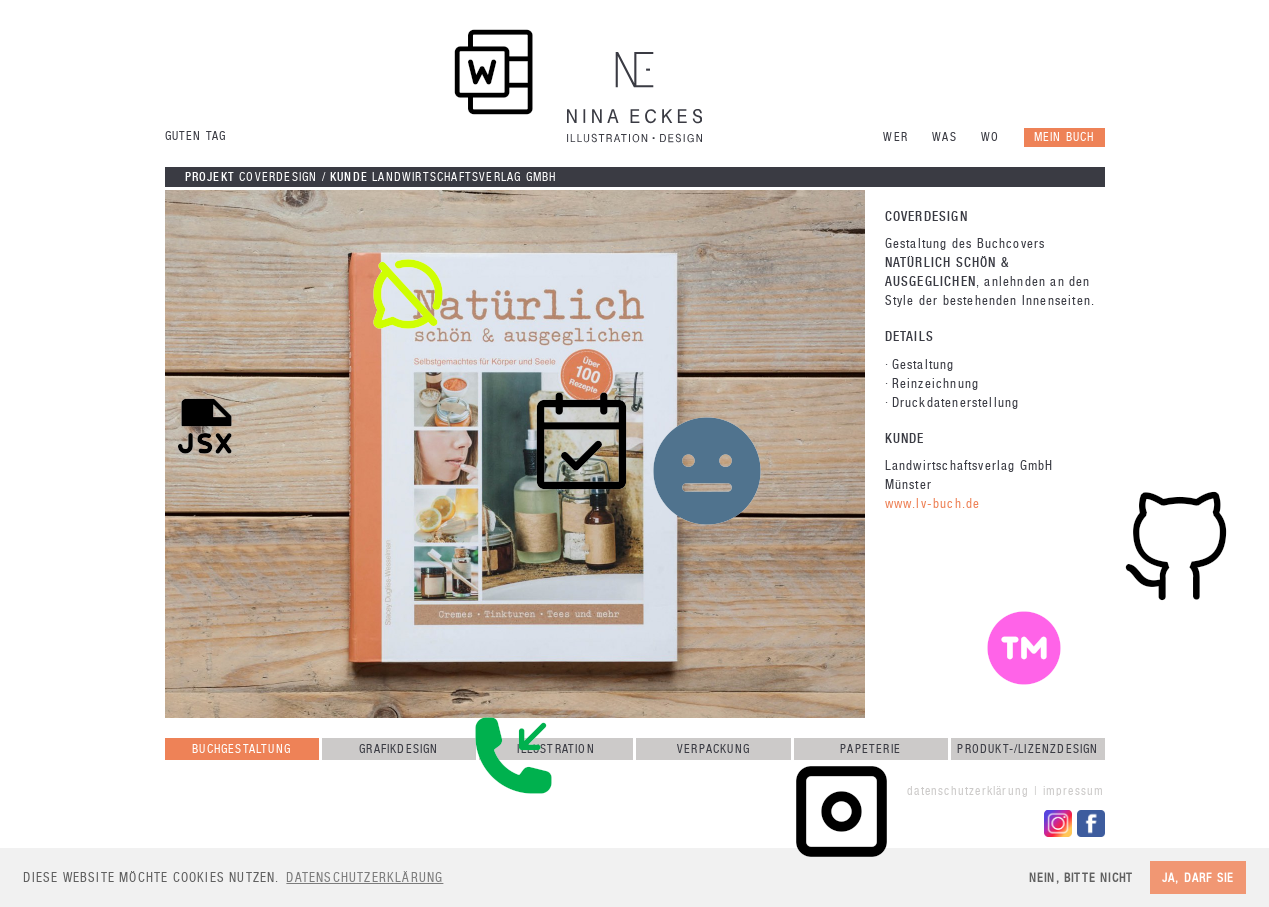 The height and width of the screenshot is (907, 1269). What do you see at coordinates (1175, 546) in the screenshot?
I see `open github repository` at bounding box center [1175, 546].